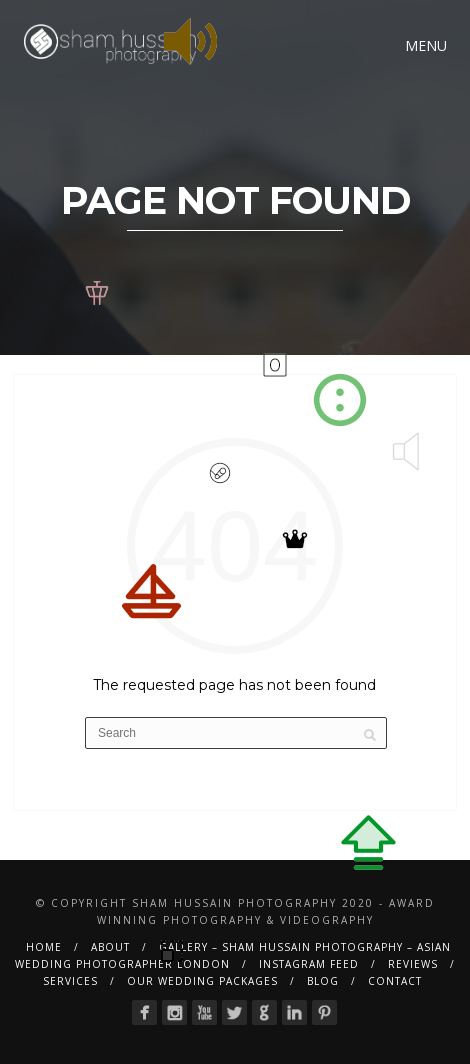  I want to click on access marine or boating features, so click(151, 594).